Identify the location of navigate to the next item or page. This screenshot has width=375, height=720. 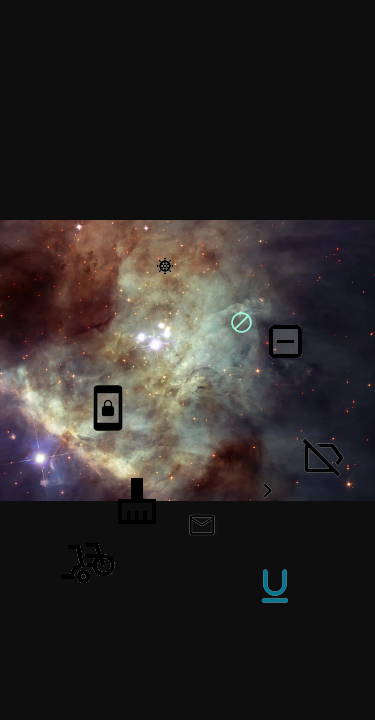
(267, 490).